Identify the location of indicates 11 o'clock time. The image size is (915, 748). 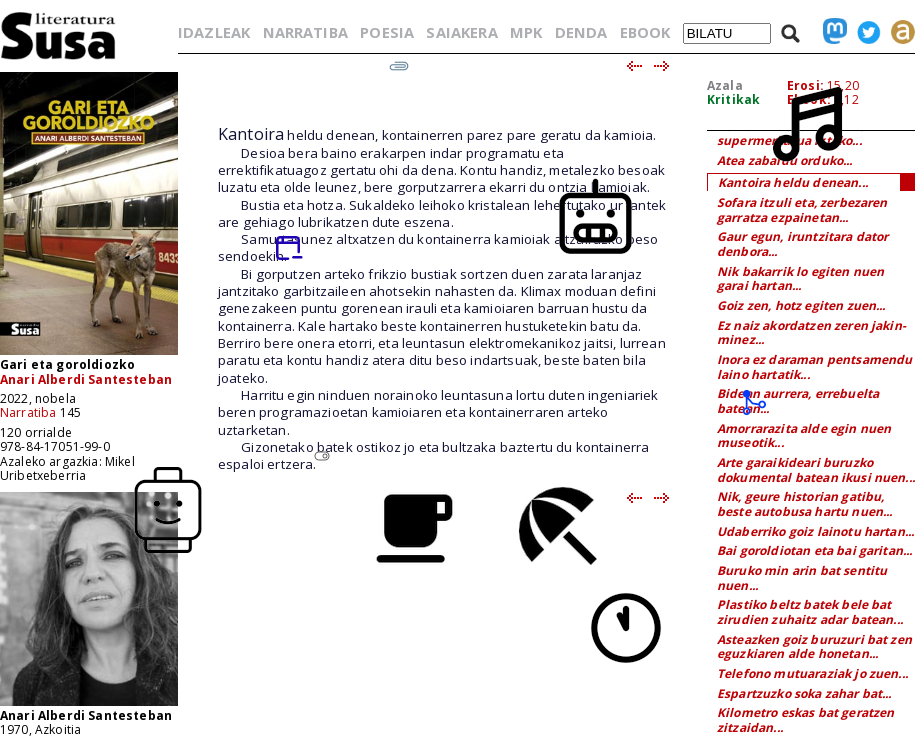
(626, 628).